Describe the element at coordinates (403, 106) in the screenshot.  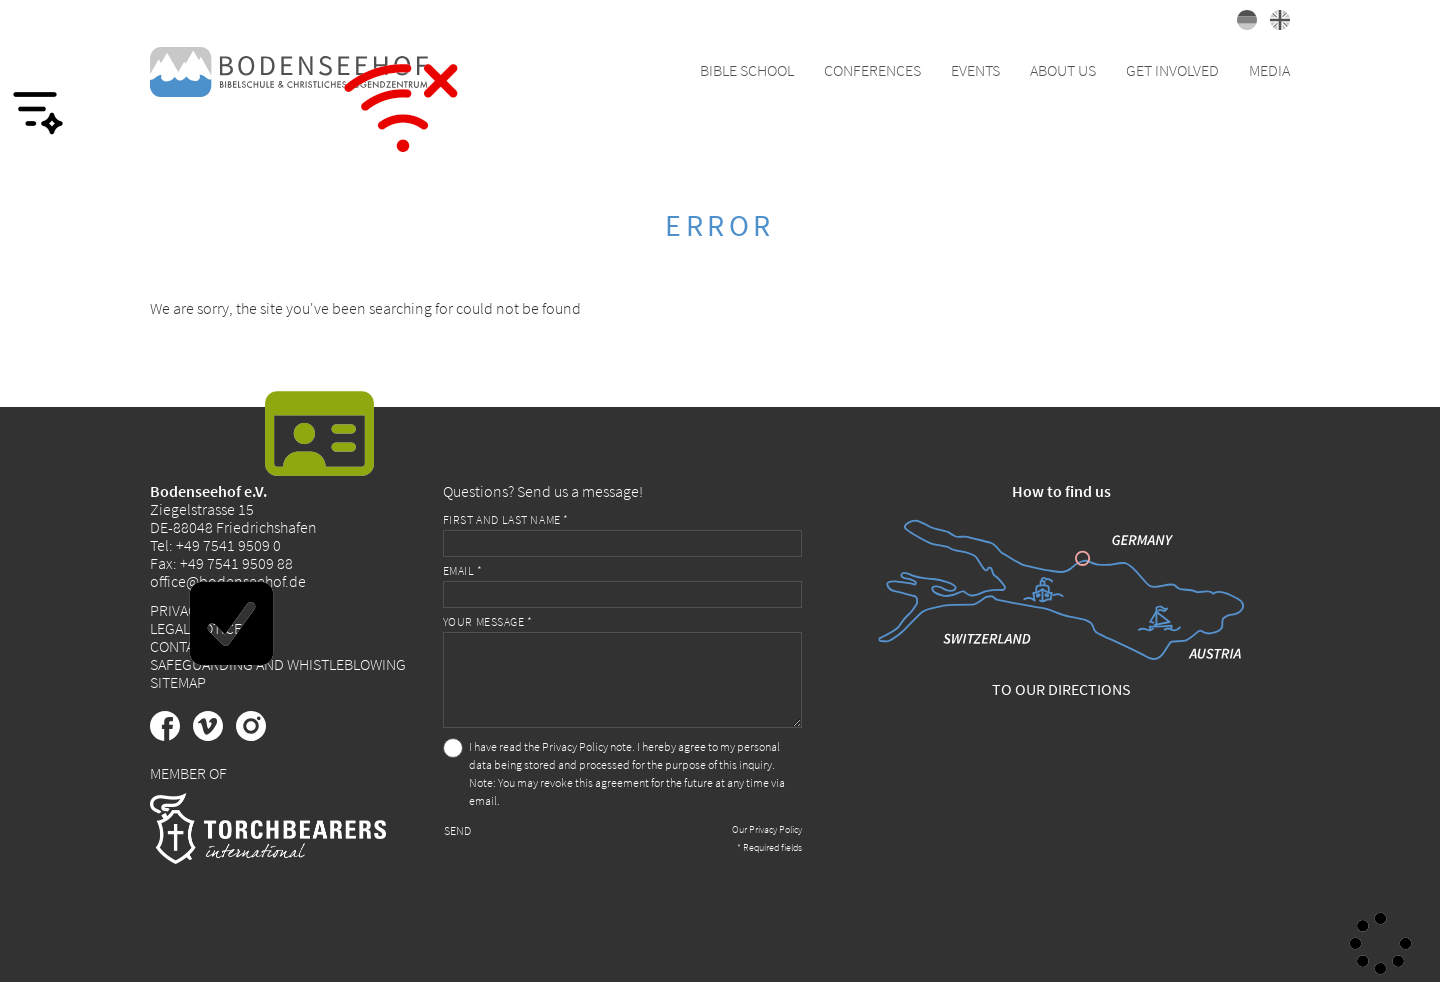
I see `indicates no wifi connection available` at that location.